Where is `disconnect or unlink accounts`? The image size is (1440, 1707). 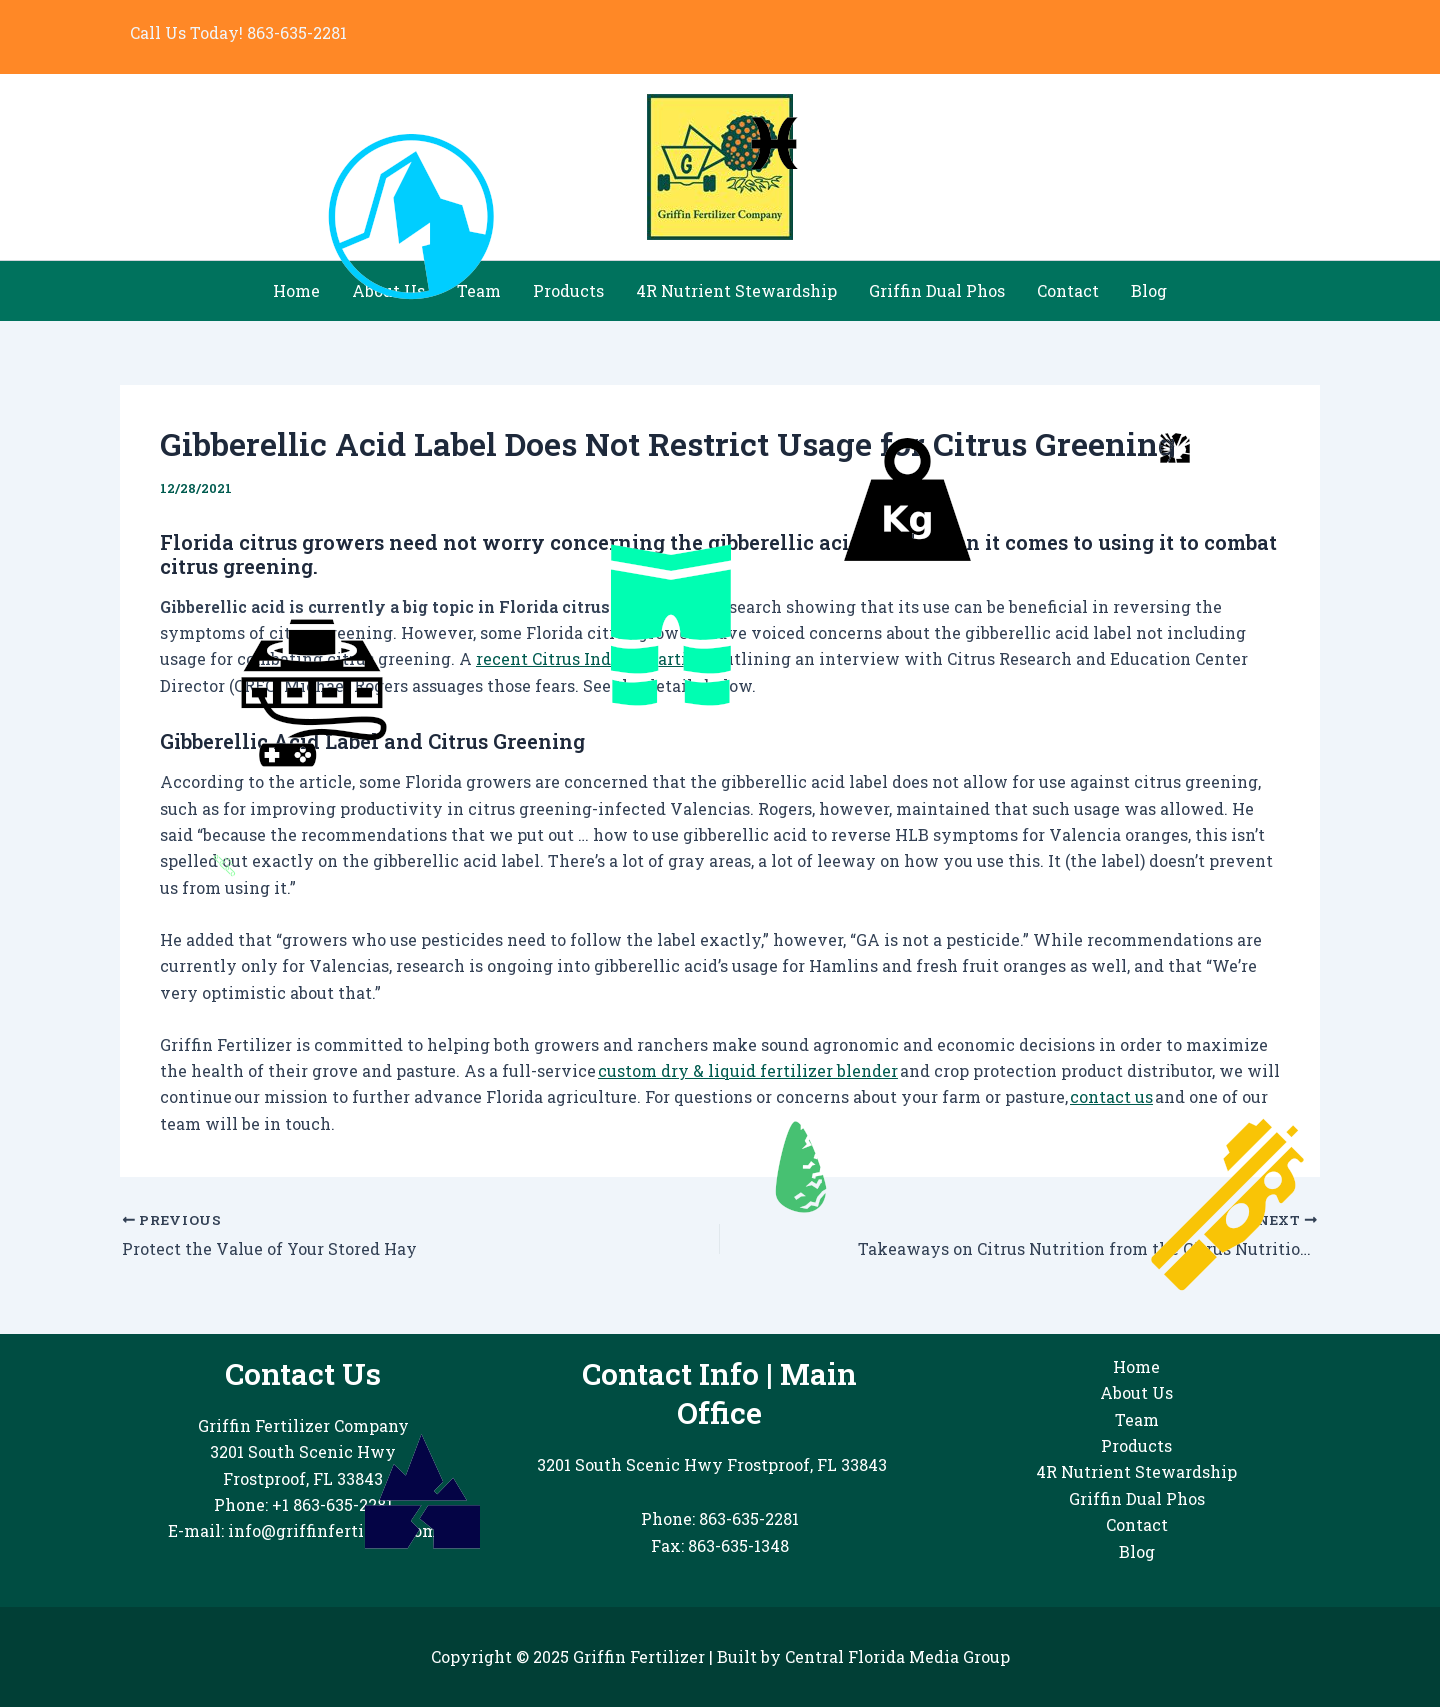 disconnect or unlink accounts is located at coordinates (224, 865).